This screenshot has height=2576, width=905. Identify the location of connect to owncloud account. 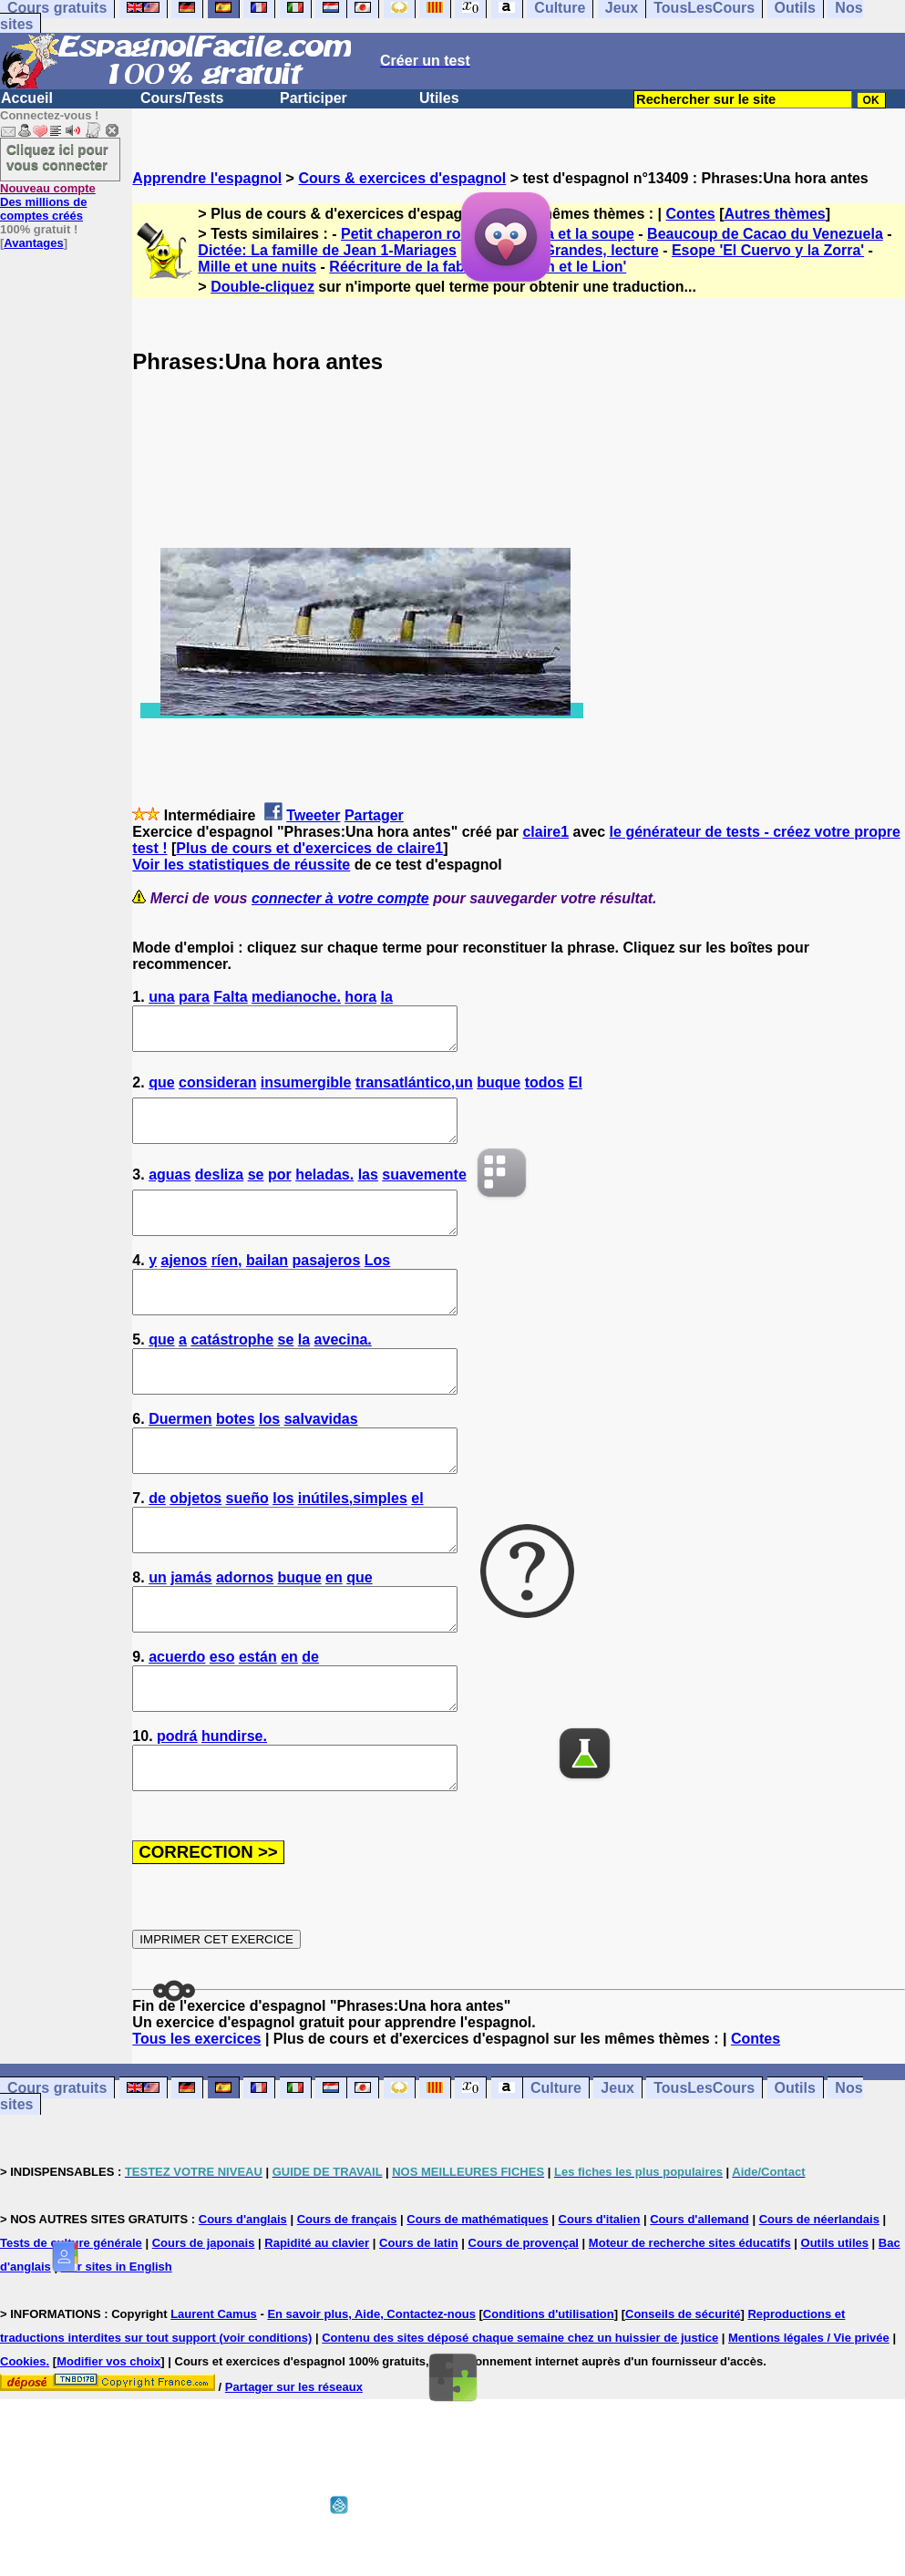
(174, 1991).